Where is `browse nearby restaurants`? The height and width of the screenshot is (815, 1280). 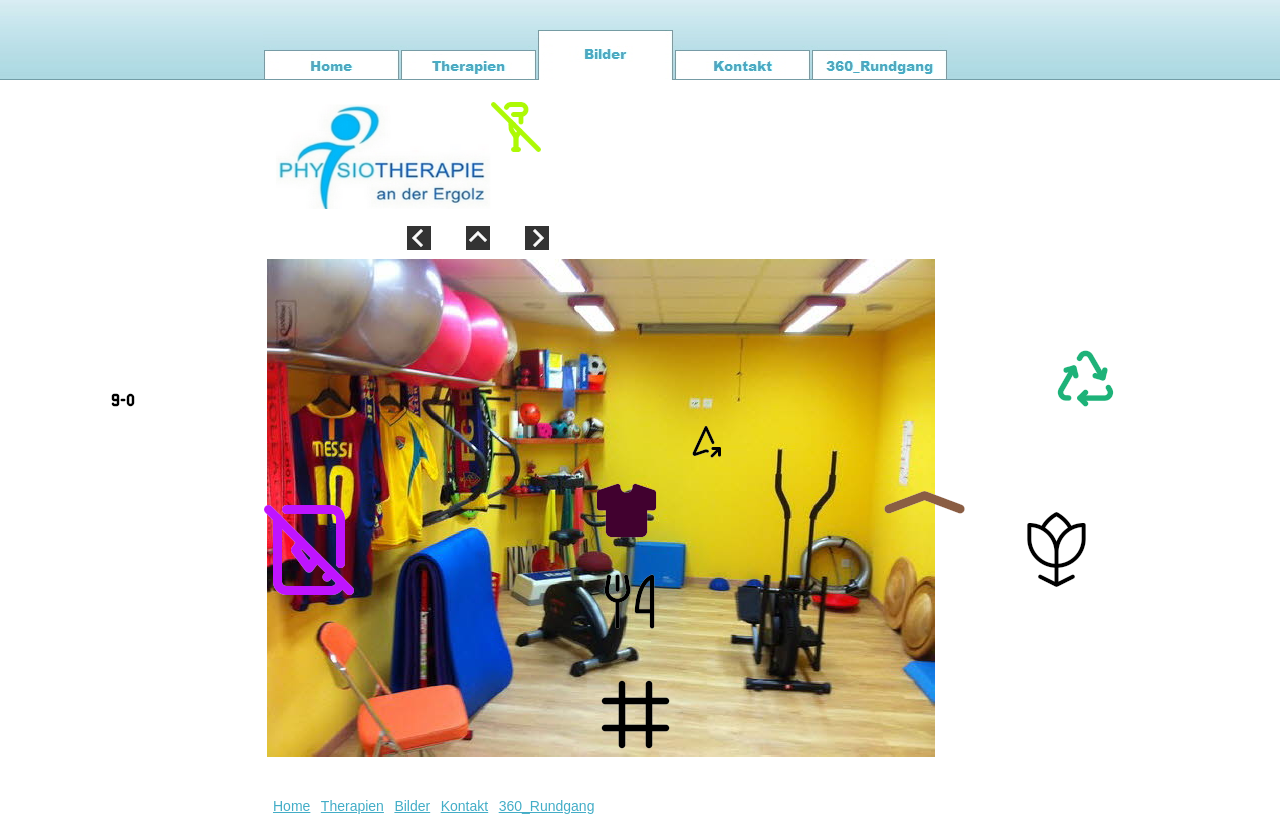
browse nearby restaurants is located at coordinates (630, 600).